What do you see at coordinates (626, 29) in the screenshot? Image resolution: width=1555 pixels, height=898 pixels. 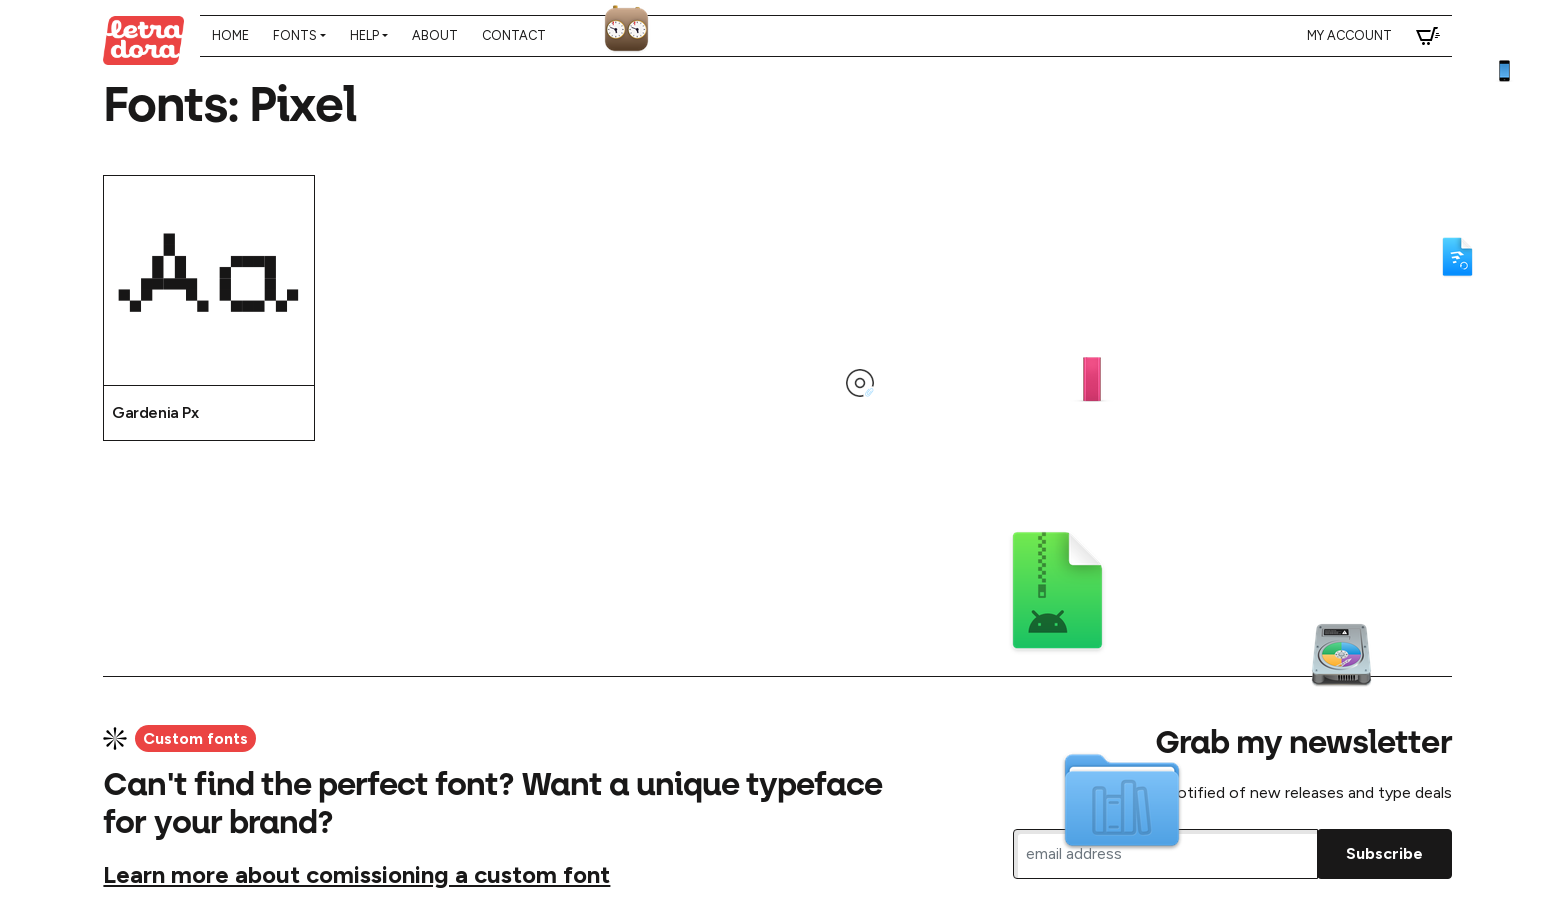 I see `open the chess clock app` at bounding box center [626, 29].